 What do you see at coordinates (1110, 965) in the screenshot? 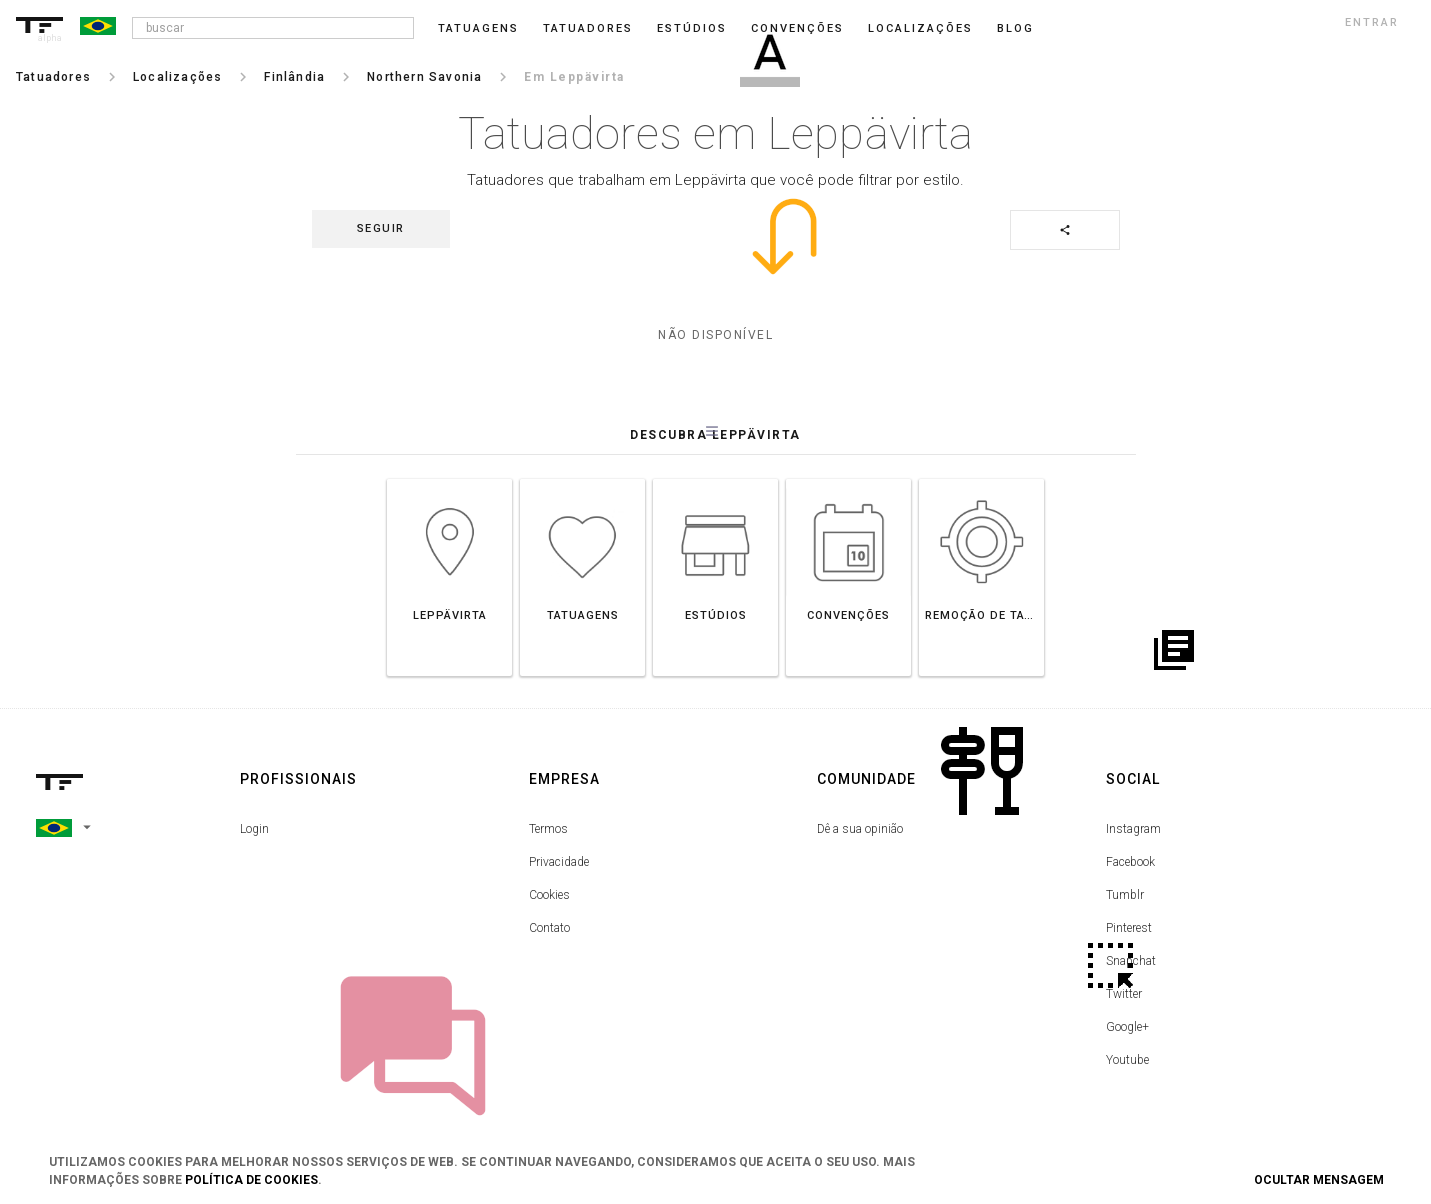
I see `select or highlight an area` at bounding box center [1110, 965].